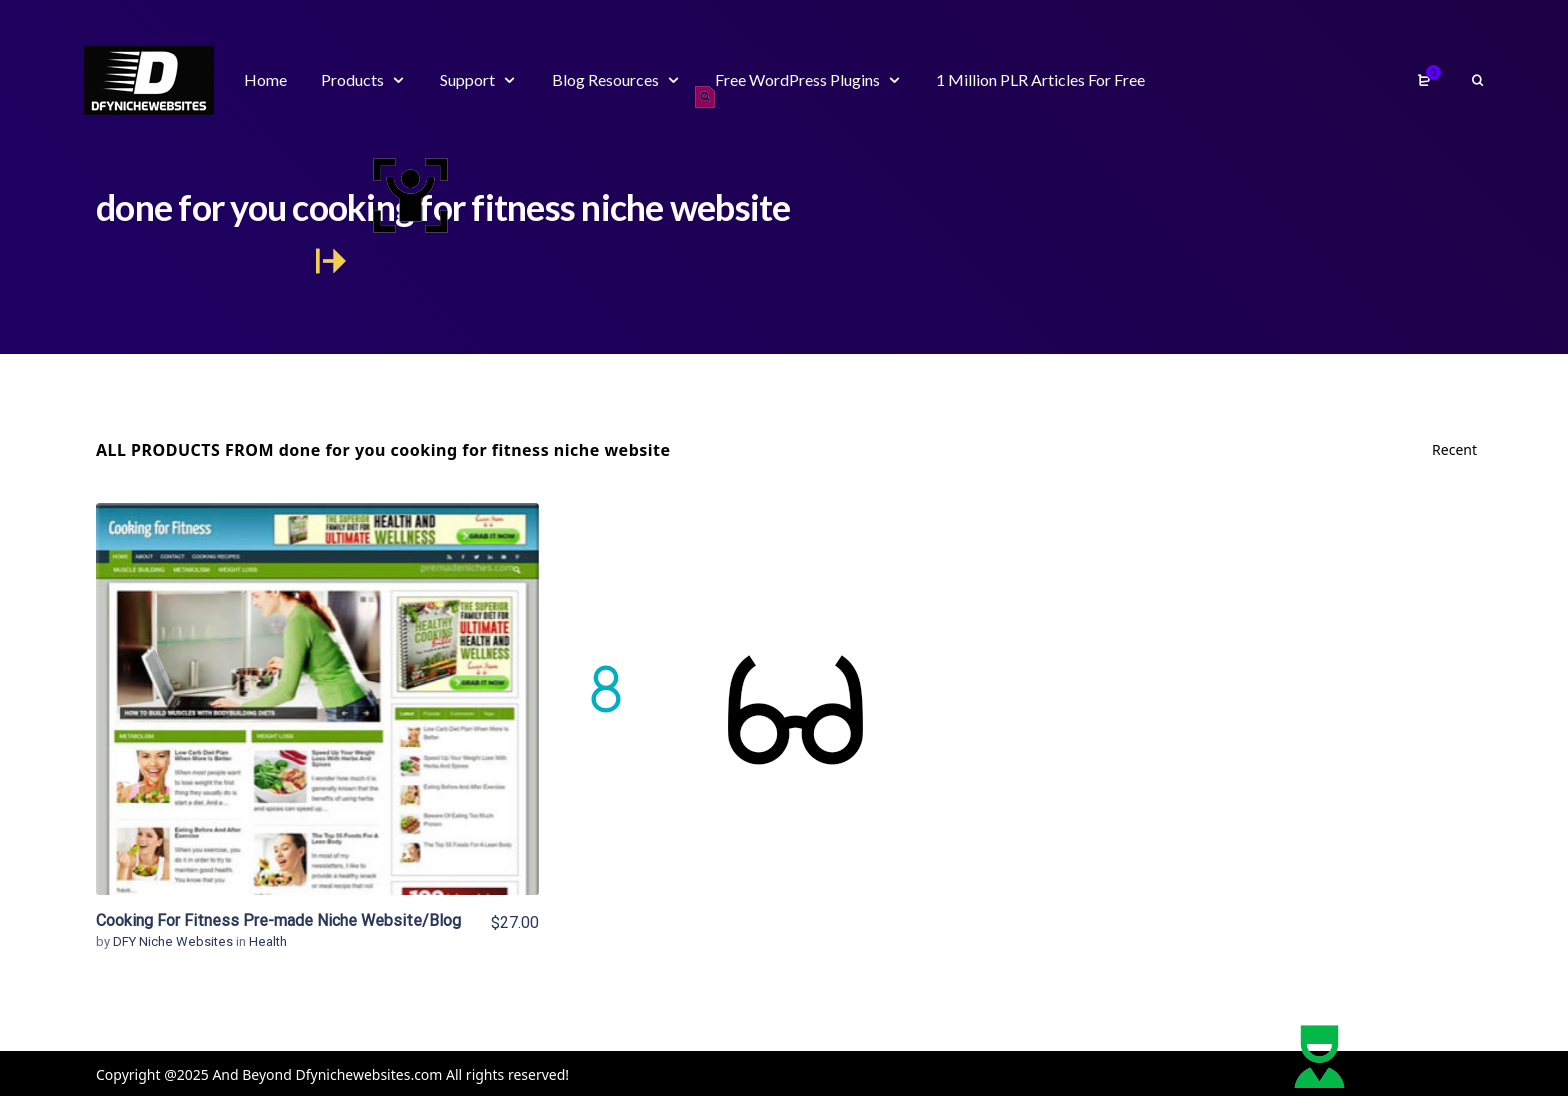 The width and height of the screenshot is (1568, 1096). Describe the element at coordinates (1319, 1056) in the screenshot. I see `access nursing or healthcare staff services` at that location.